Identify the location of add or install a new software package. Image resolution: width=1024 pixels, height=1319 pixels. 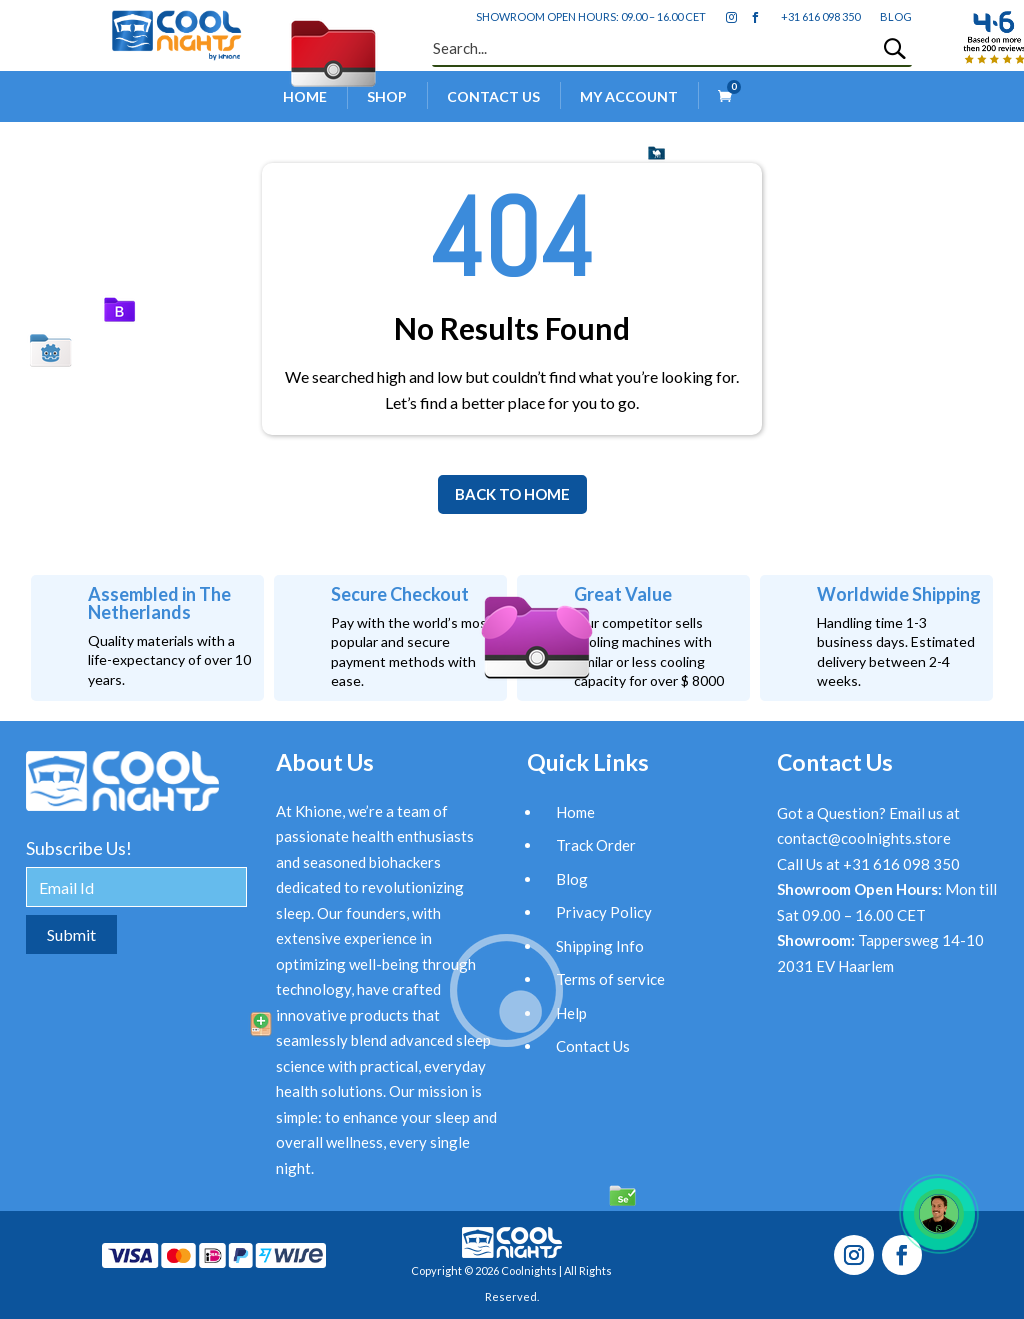
(261, 1024).